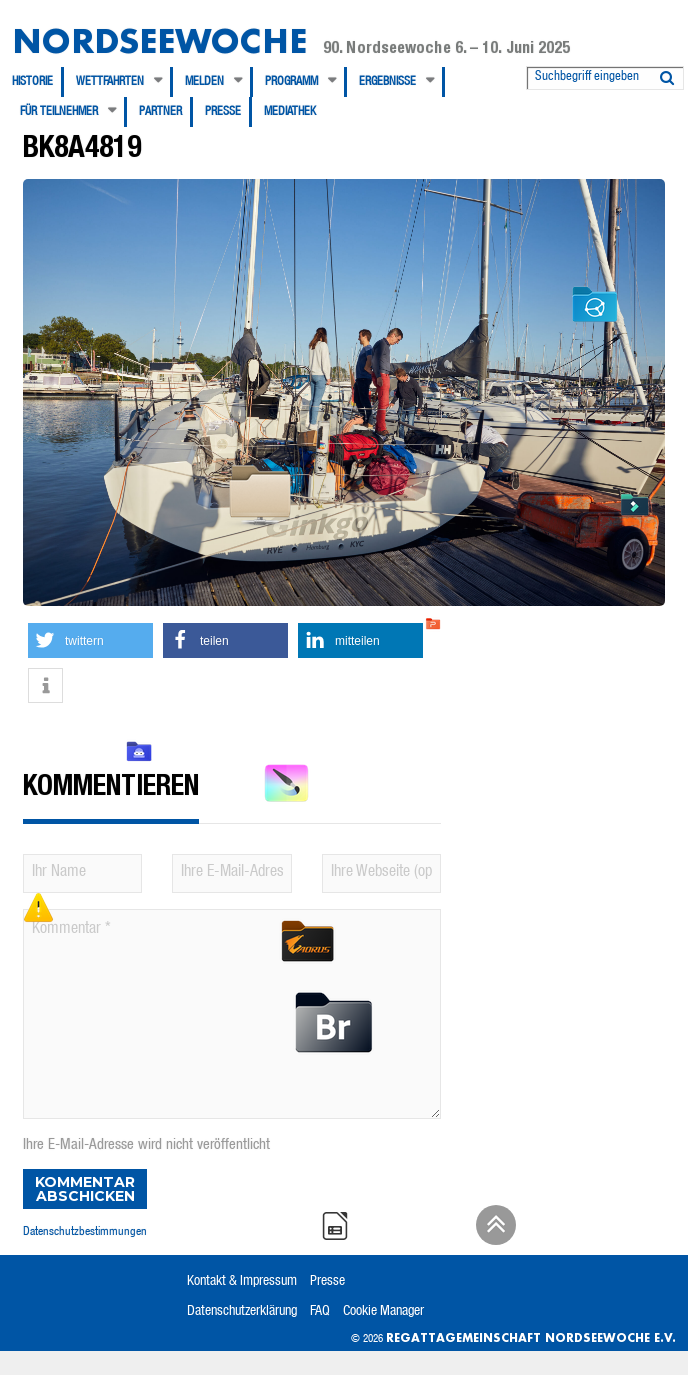  Describe the element at coordinates (139, 752) in the screenshot. I see `open folder containing discord bot files` at that location.